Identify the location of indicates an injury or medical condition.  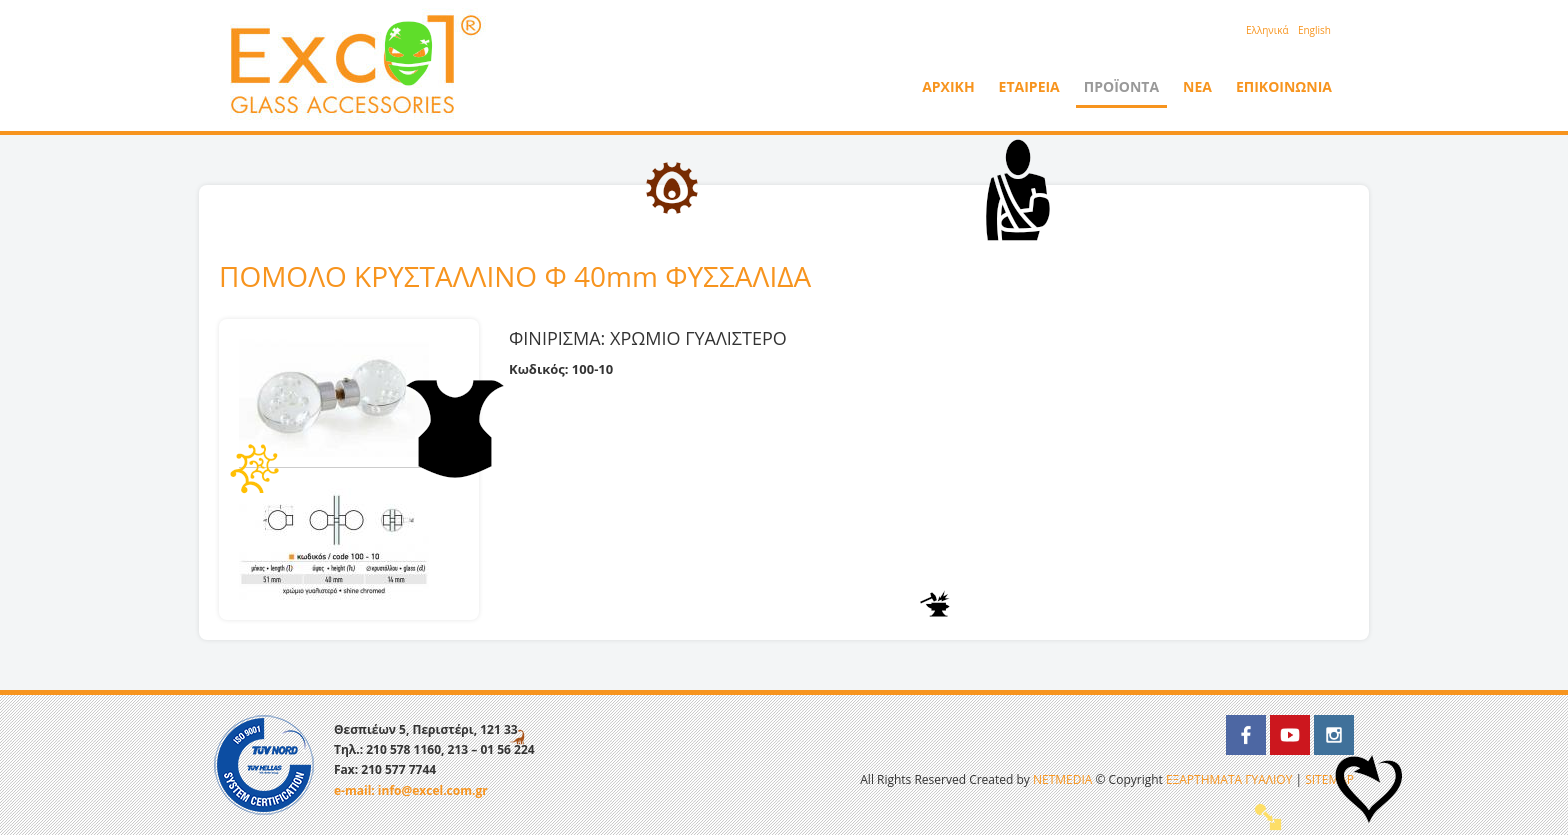
(1018, 190).